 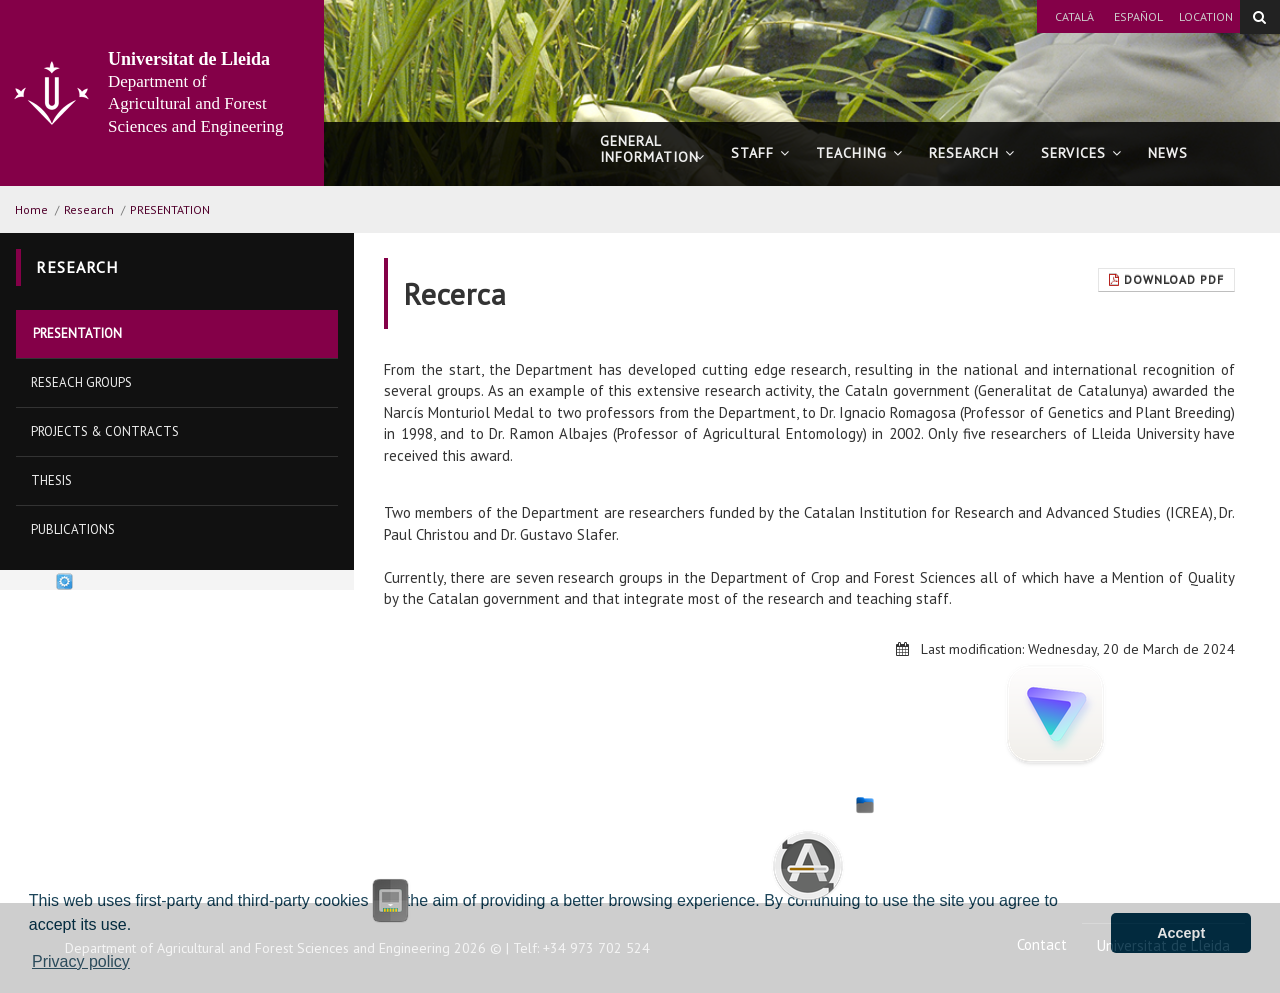 I want to click on sega genesis 32x rom file, so click(x=390, y=900).